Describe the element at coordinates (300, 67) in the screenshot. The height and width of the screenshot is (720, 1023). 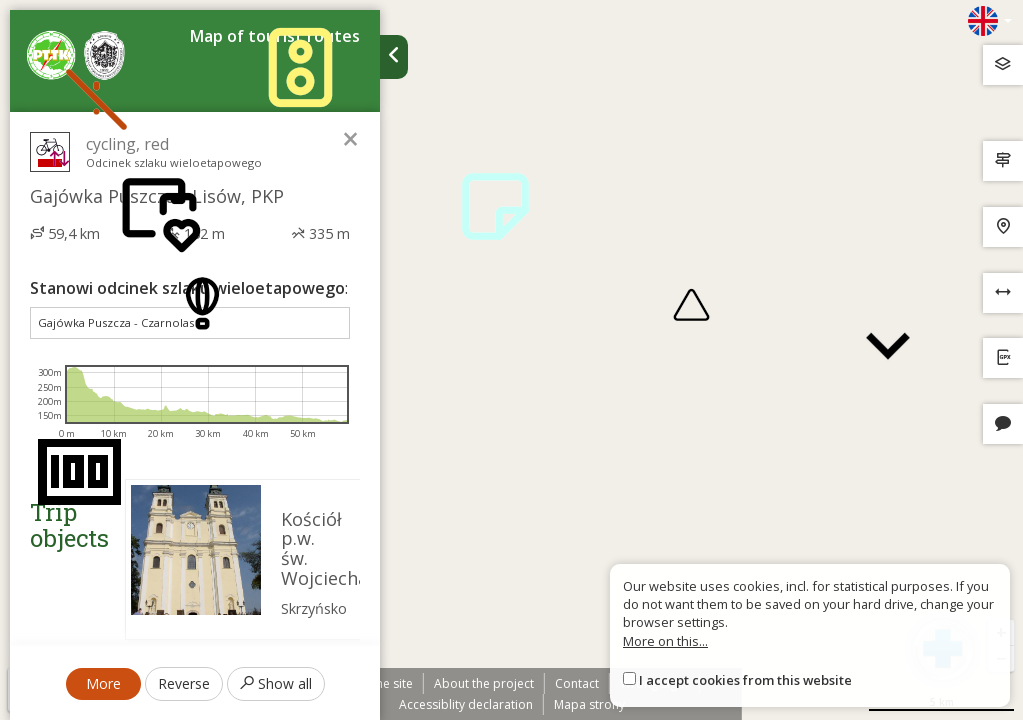
I see `adjust audio or speaker settings` at that location.